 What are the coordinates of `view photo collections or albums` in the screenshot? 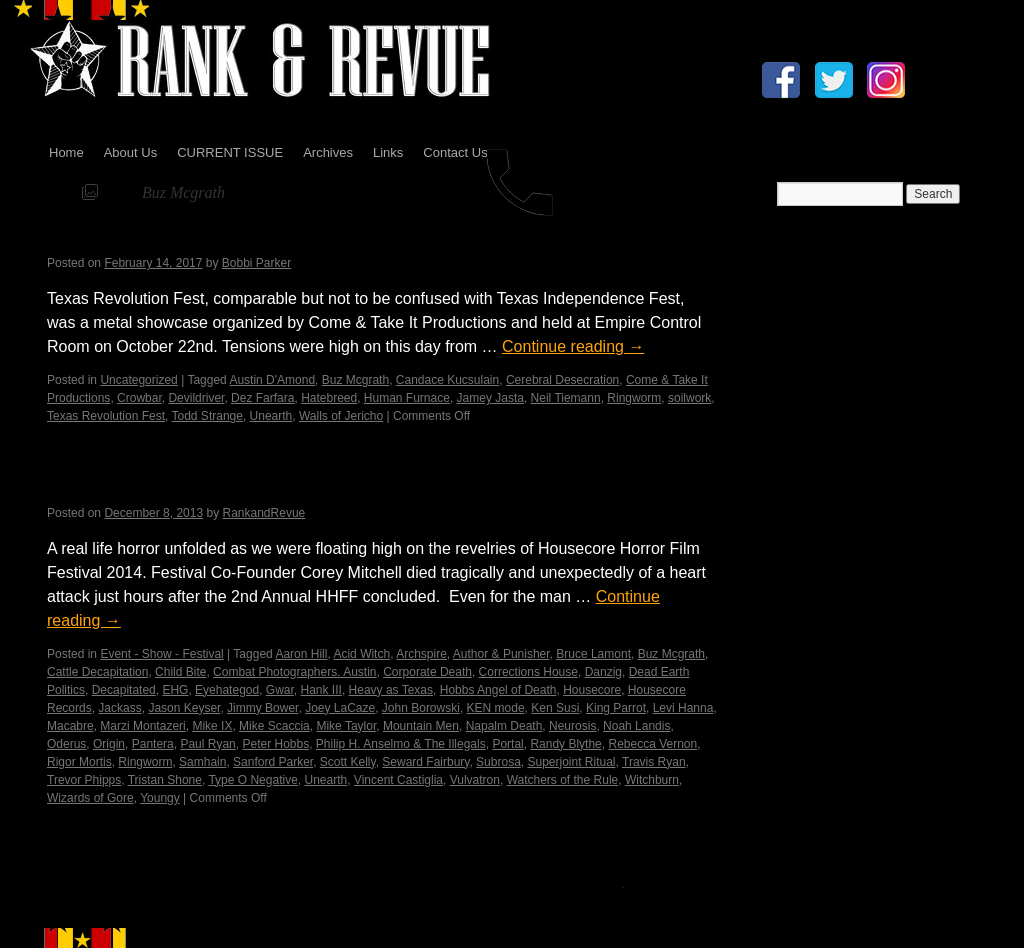 It's located at (90, 192).